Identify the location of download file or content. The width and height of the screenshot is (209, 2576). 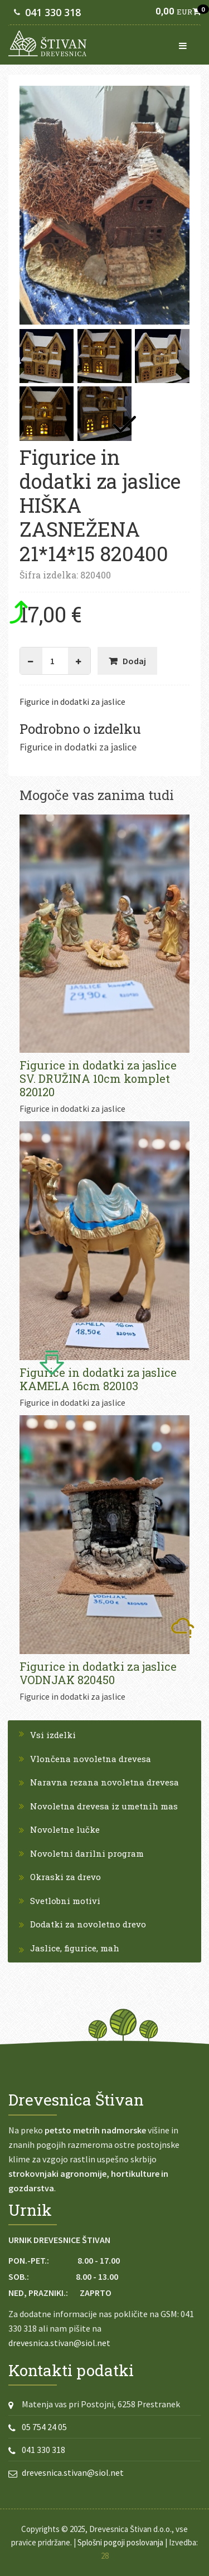
(52, 1362).